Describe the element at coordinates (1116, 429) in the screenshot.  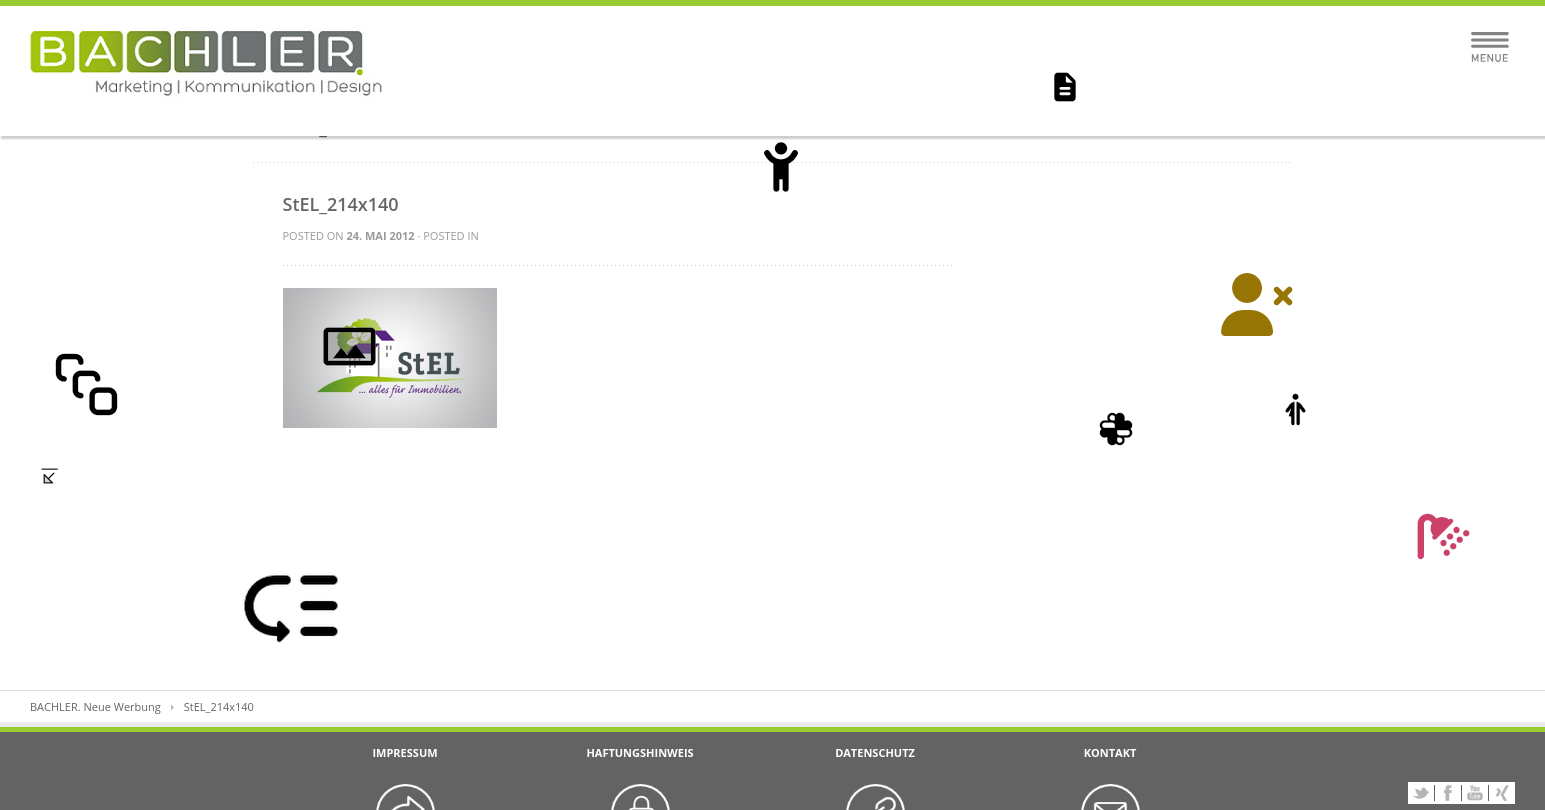
I see `open Slack messaging app` at that location.